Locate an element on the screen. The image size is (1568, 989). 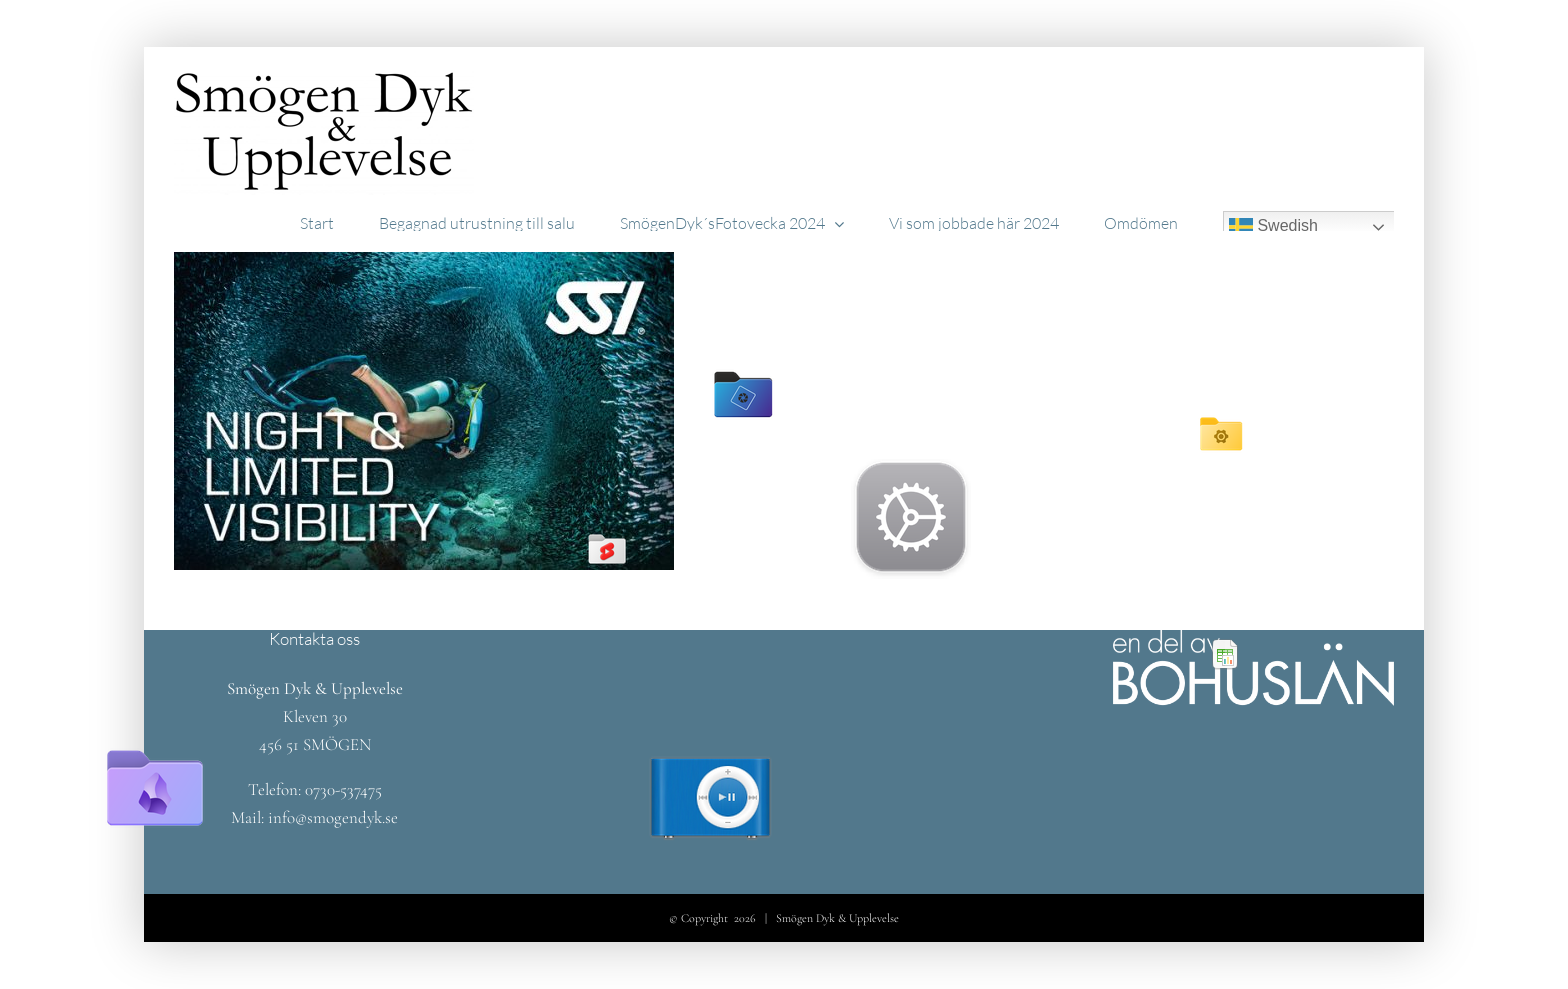
folder containing adobe photoshop elements files is located at coordinates (743, 396).